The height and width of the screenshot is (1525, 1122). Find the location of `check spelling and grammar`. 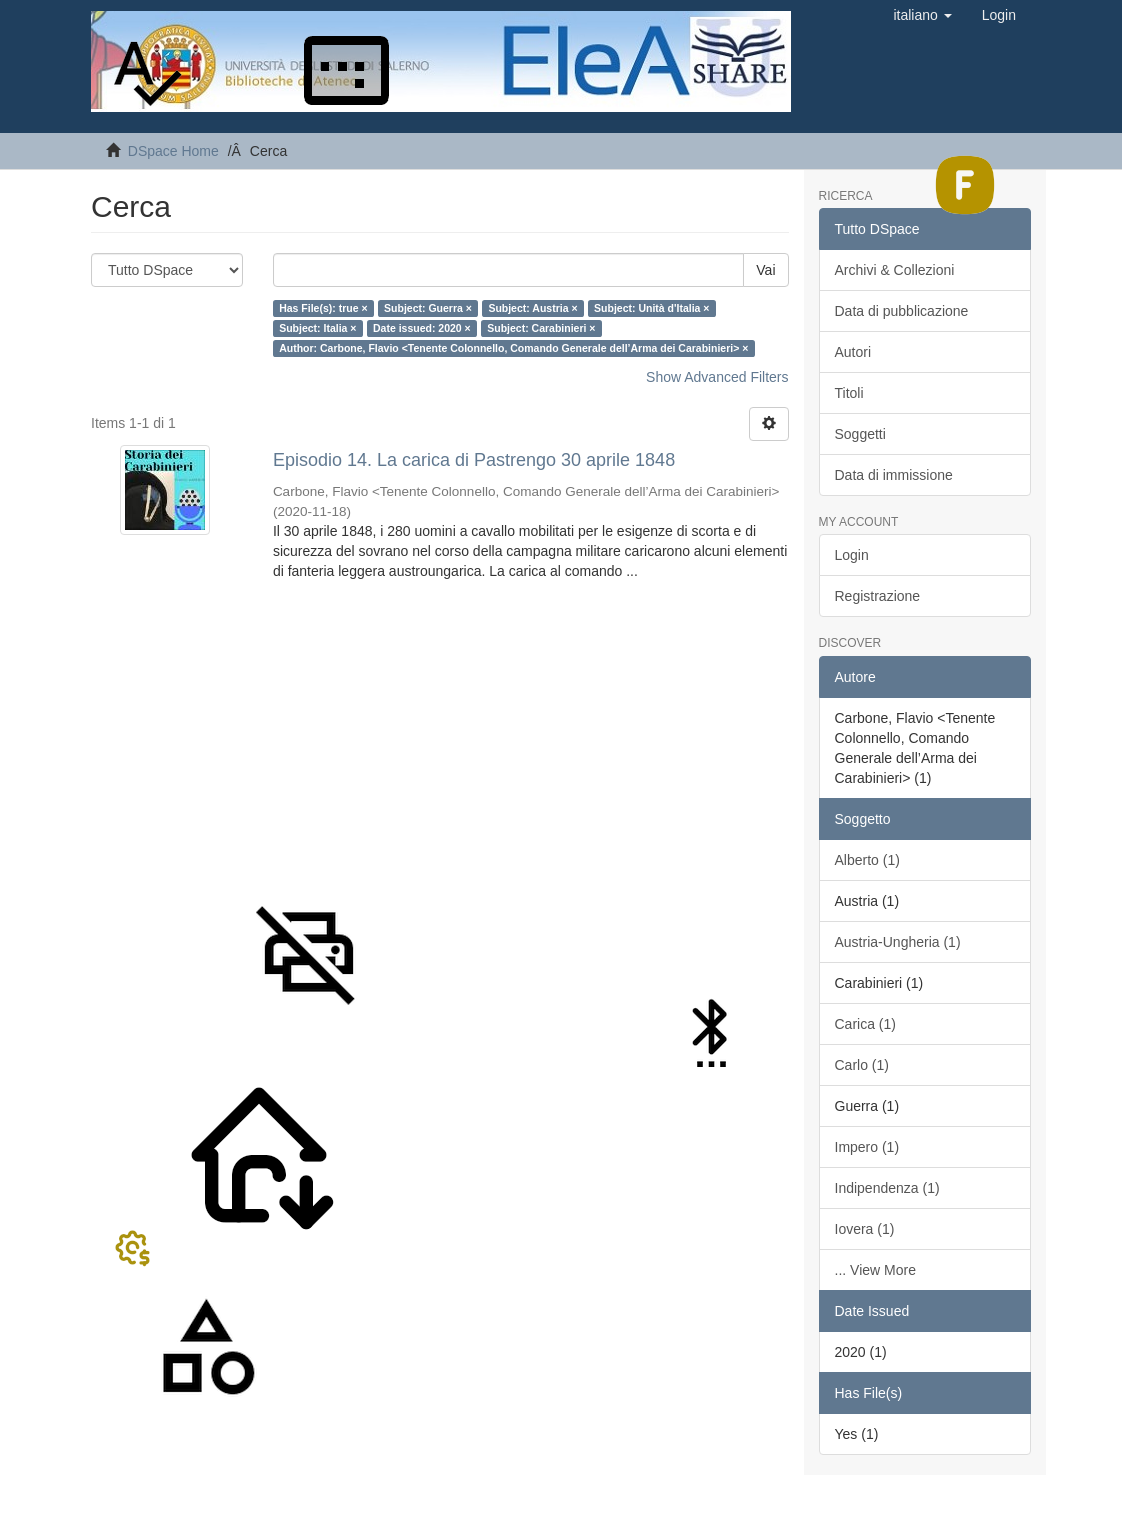

check spelling and grammar is located at coordinates (145, 71).